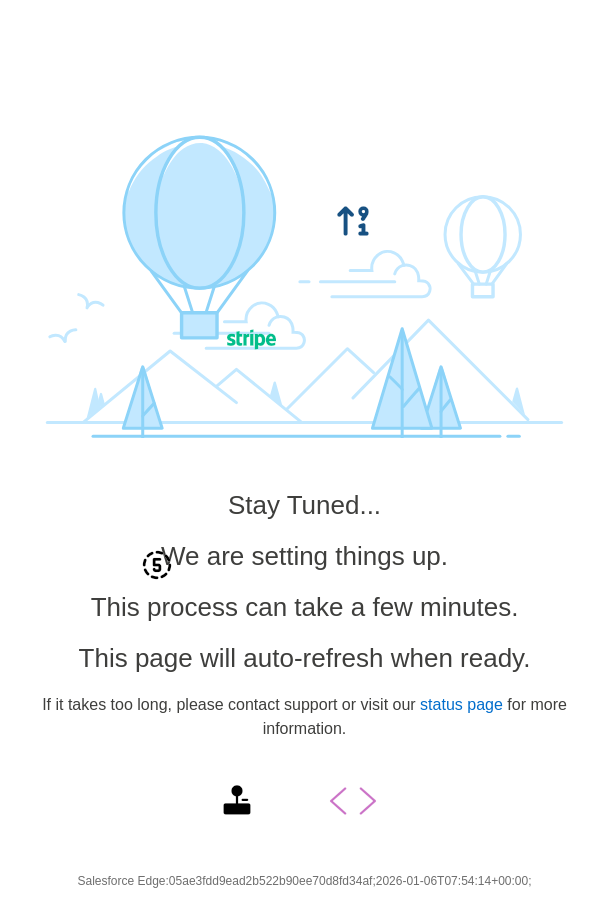 The width and height of the screenshot is (609, 901). Describe the element at coordinates (237, 801) in the screenshot. I see `access game controls or gaming settings` at that location.